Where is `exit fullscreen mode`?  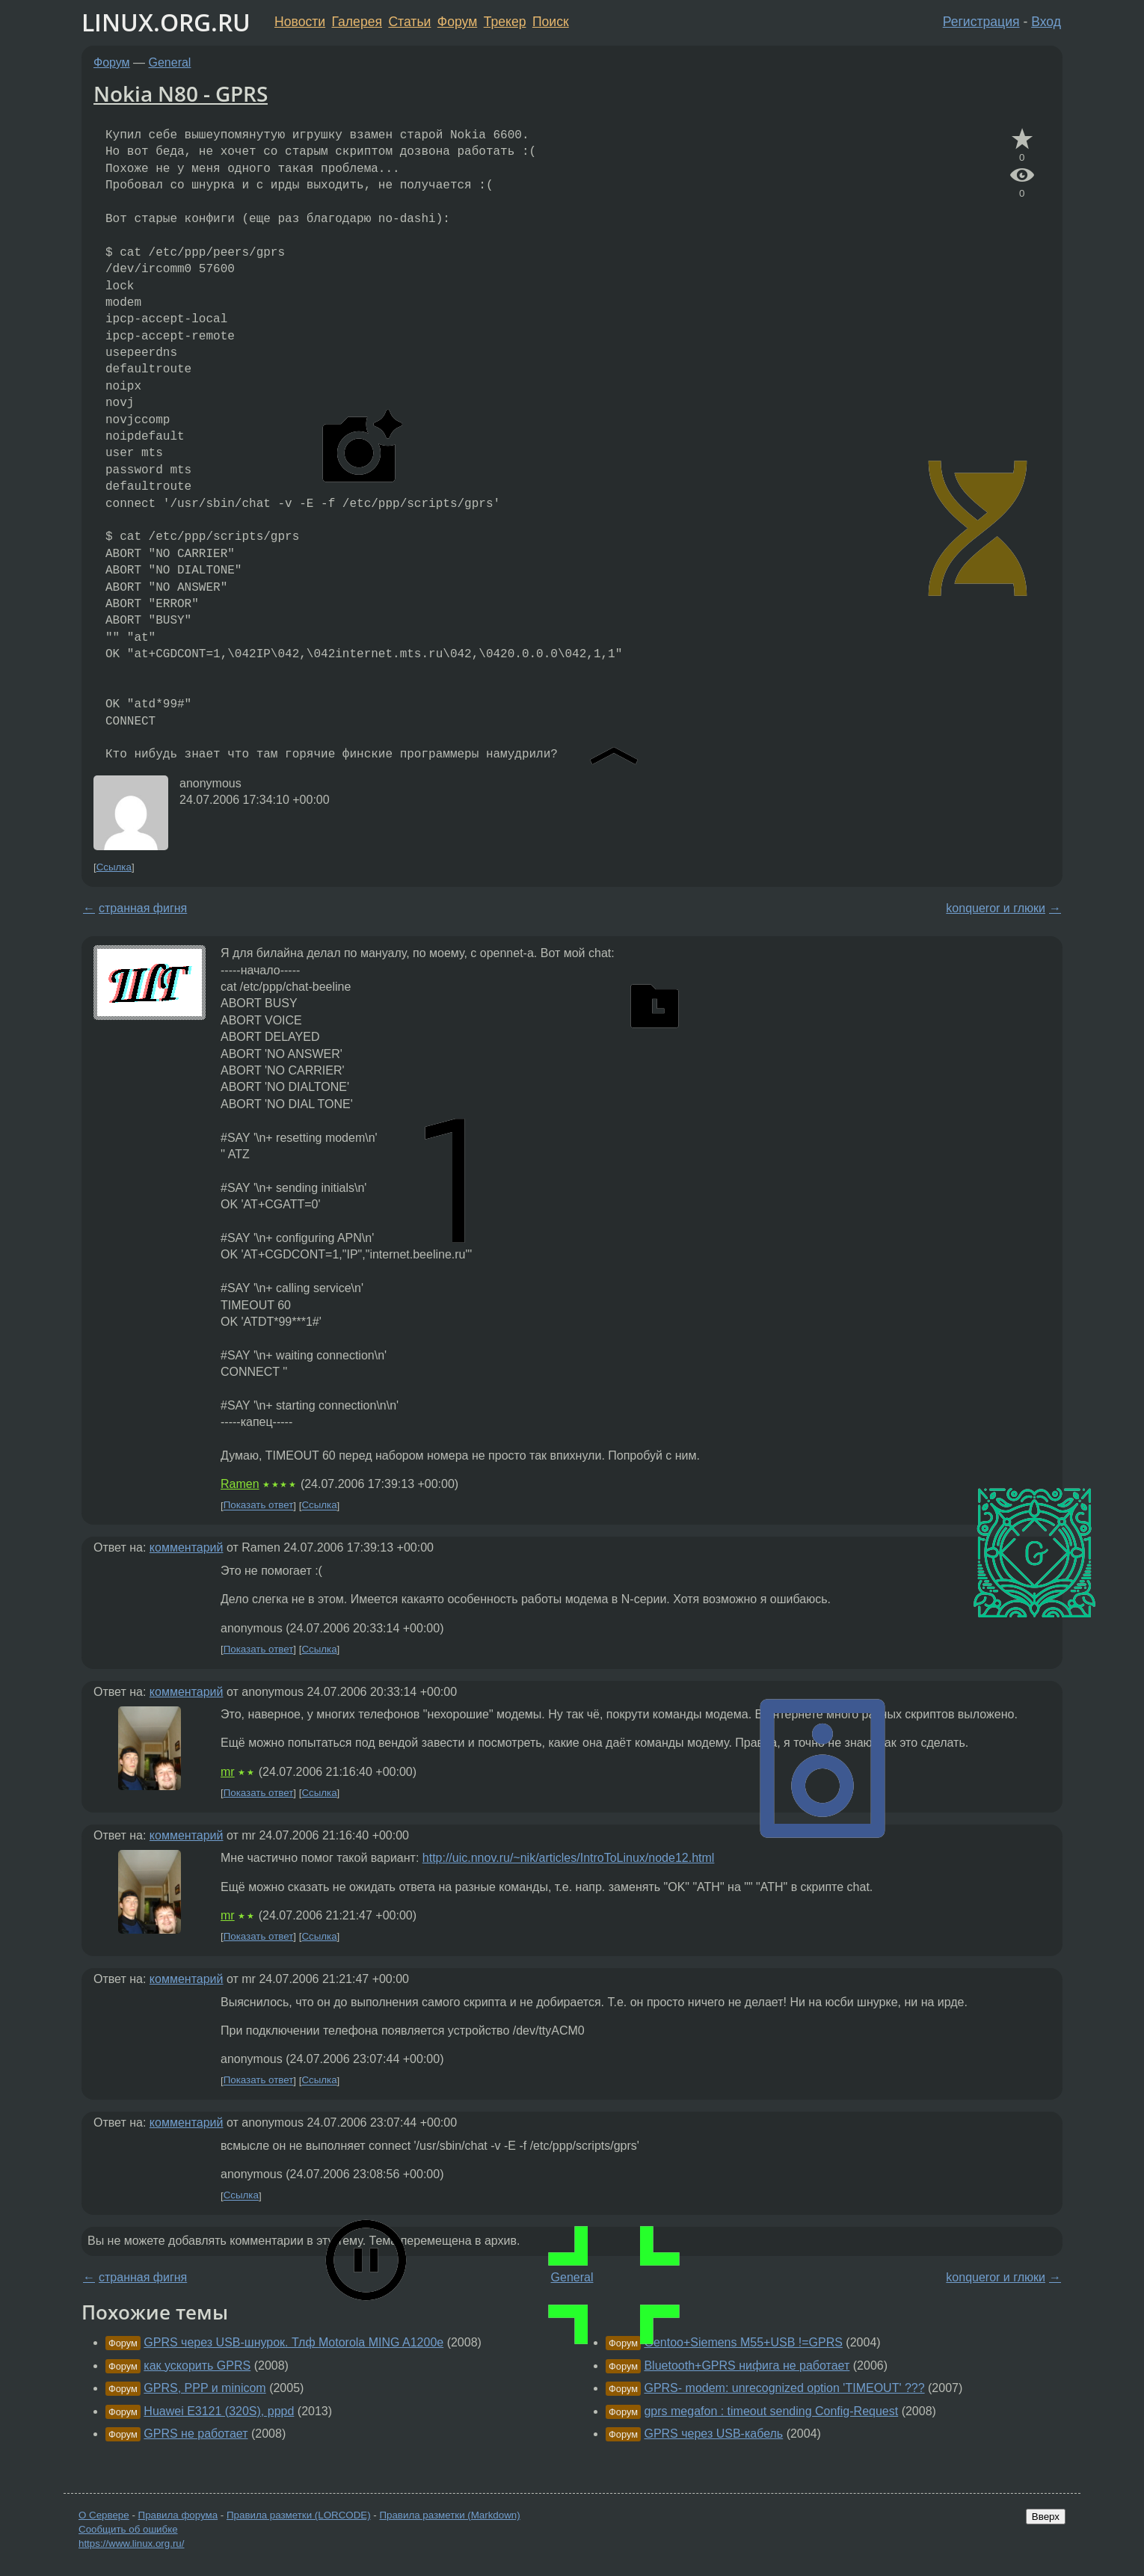 exit fullscreen mode is located at coordinates (614, 2285).